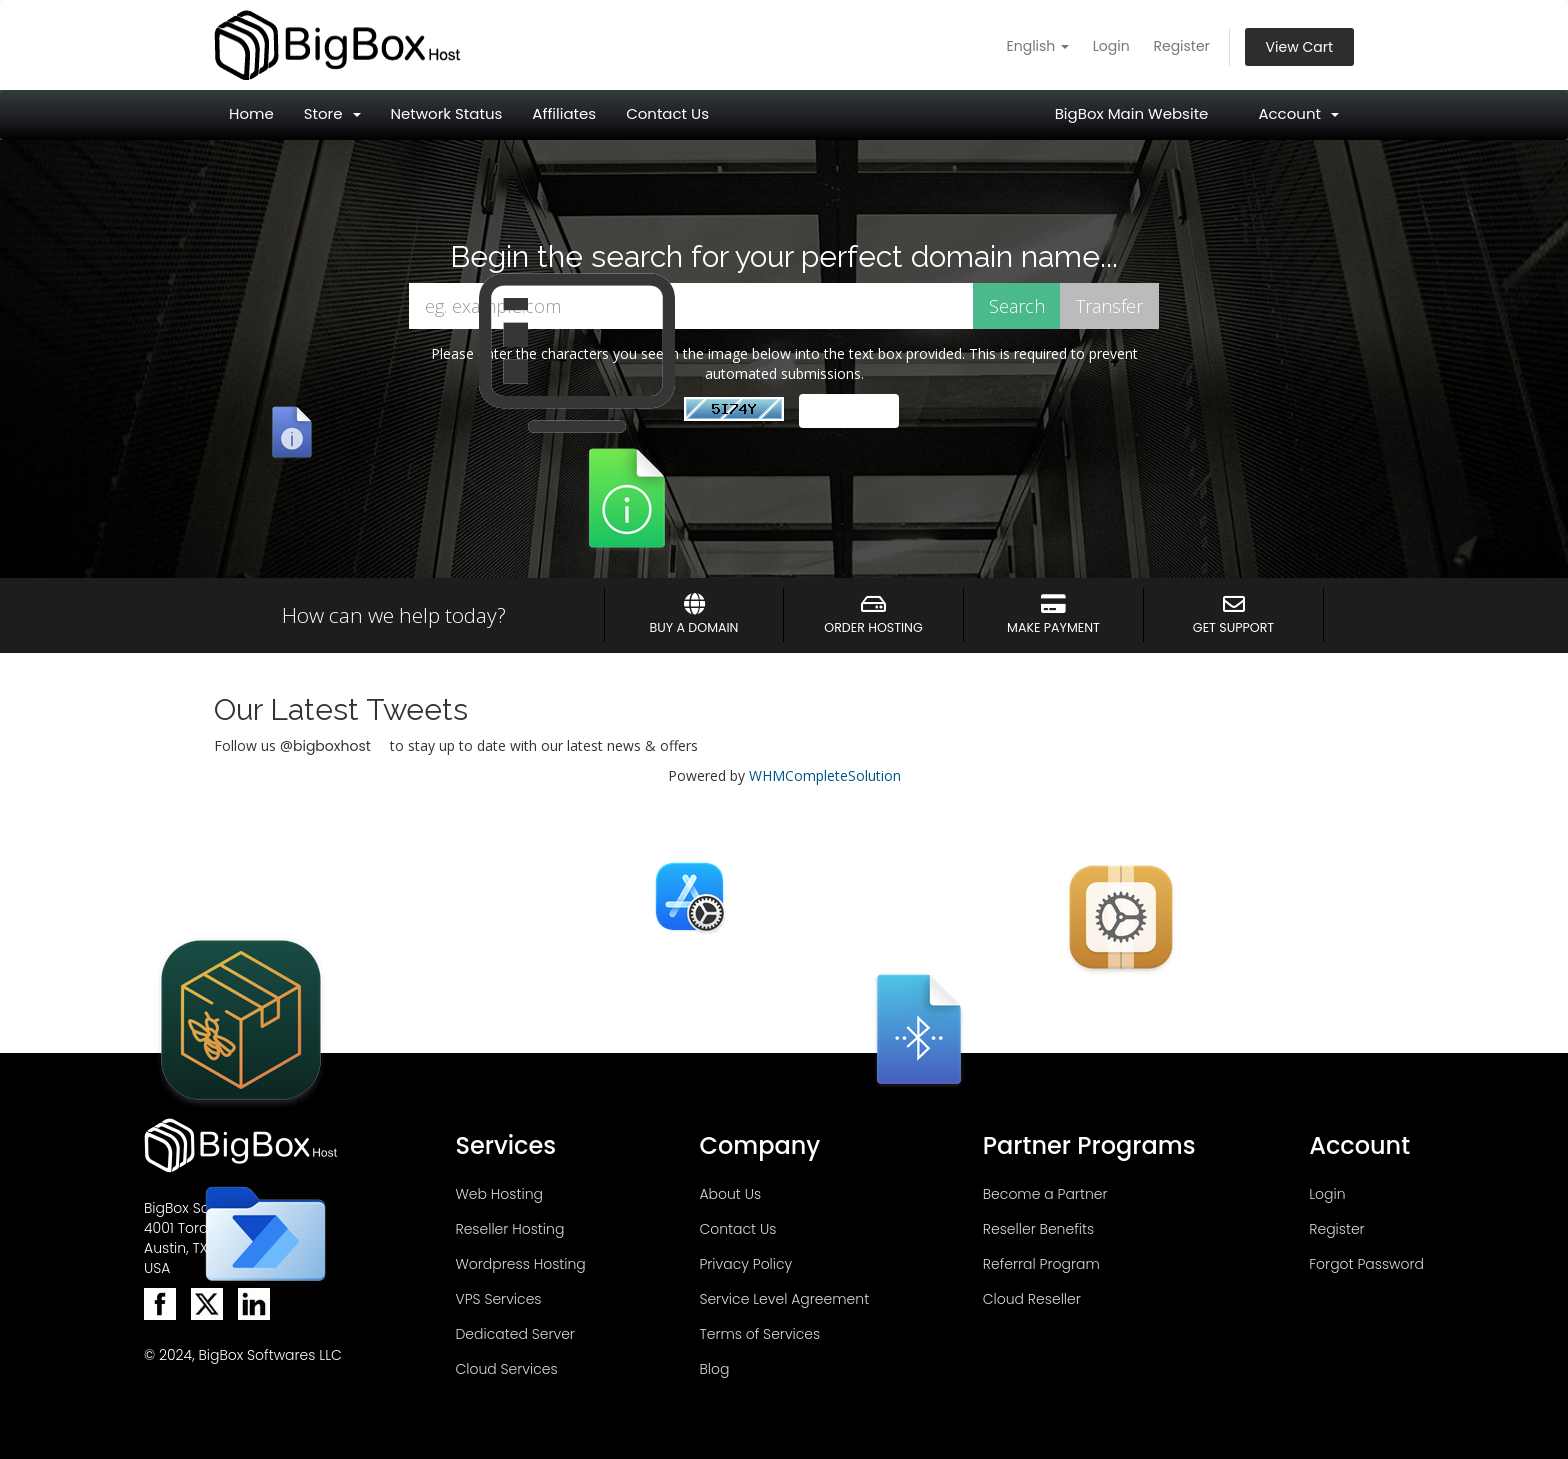  What do you see at coordinates (919, 1029) in the screenshot?
I see `send file via bluetooth` at bounding box center [919, 1029].